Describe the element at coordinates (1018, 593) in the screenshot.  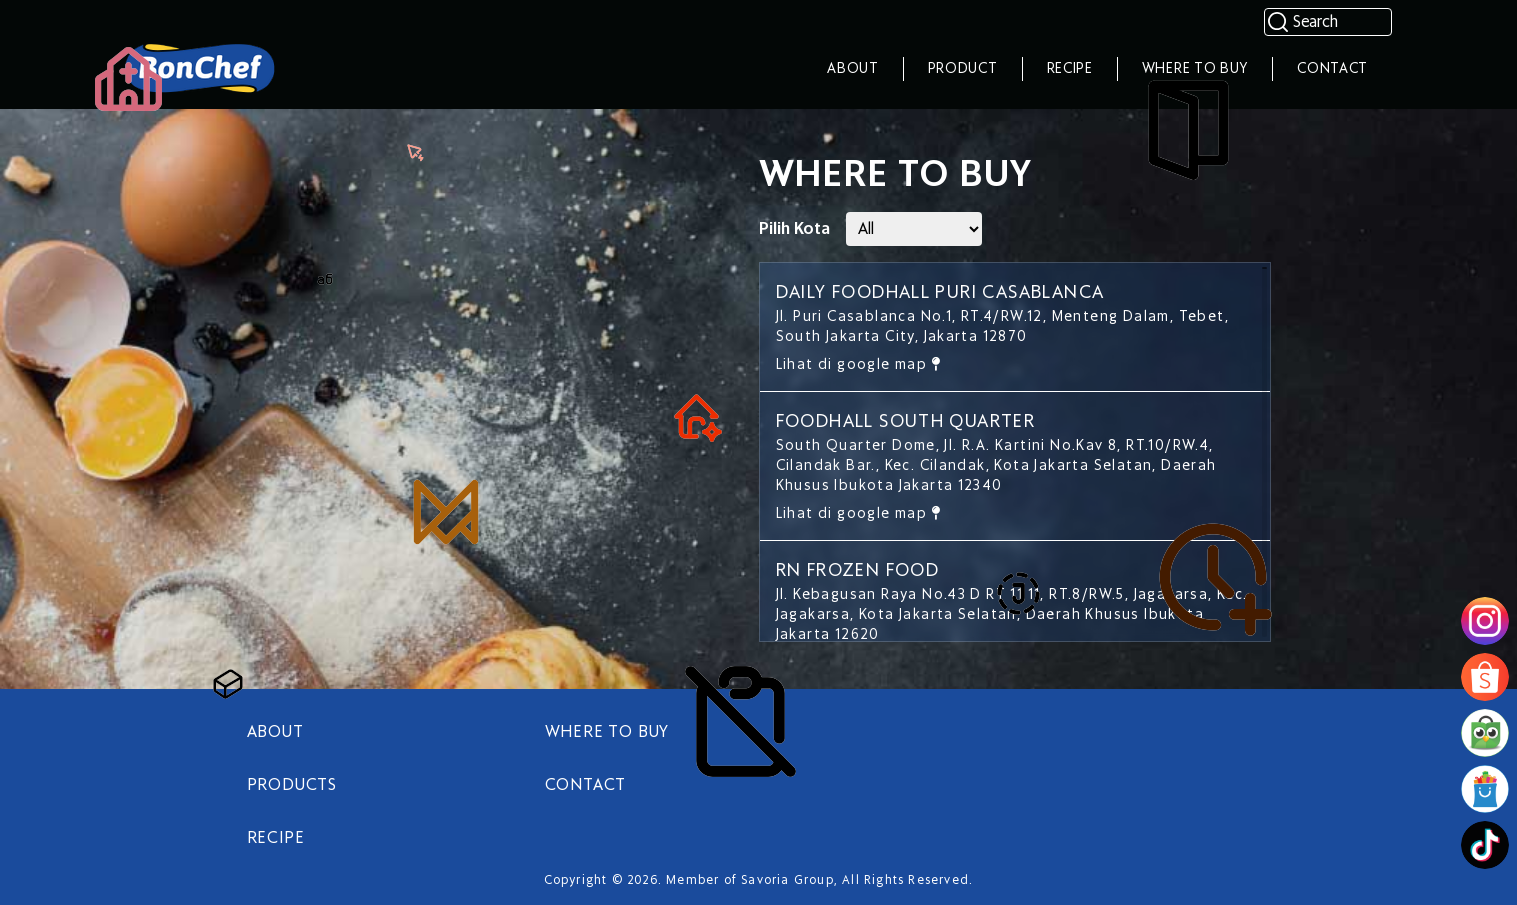
I see `indicates a pending or in-progress item labeled "J"` at that location.